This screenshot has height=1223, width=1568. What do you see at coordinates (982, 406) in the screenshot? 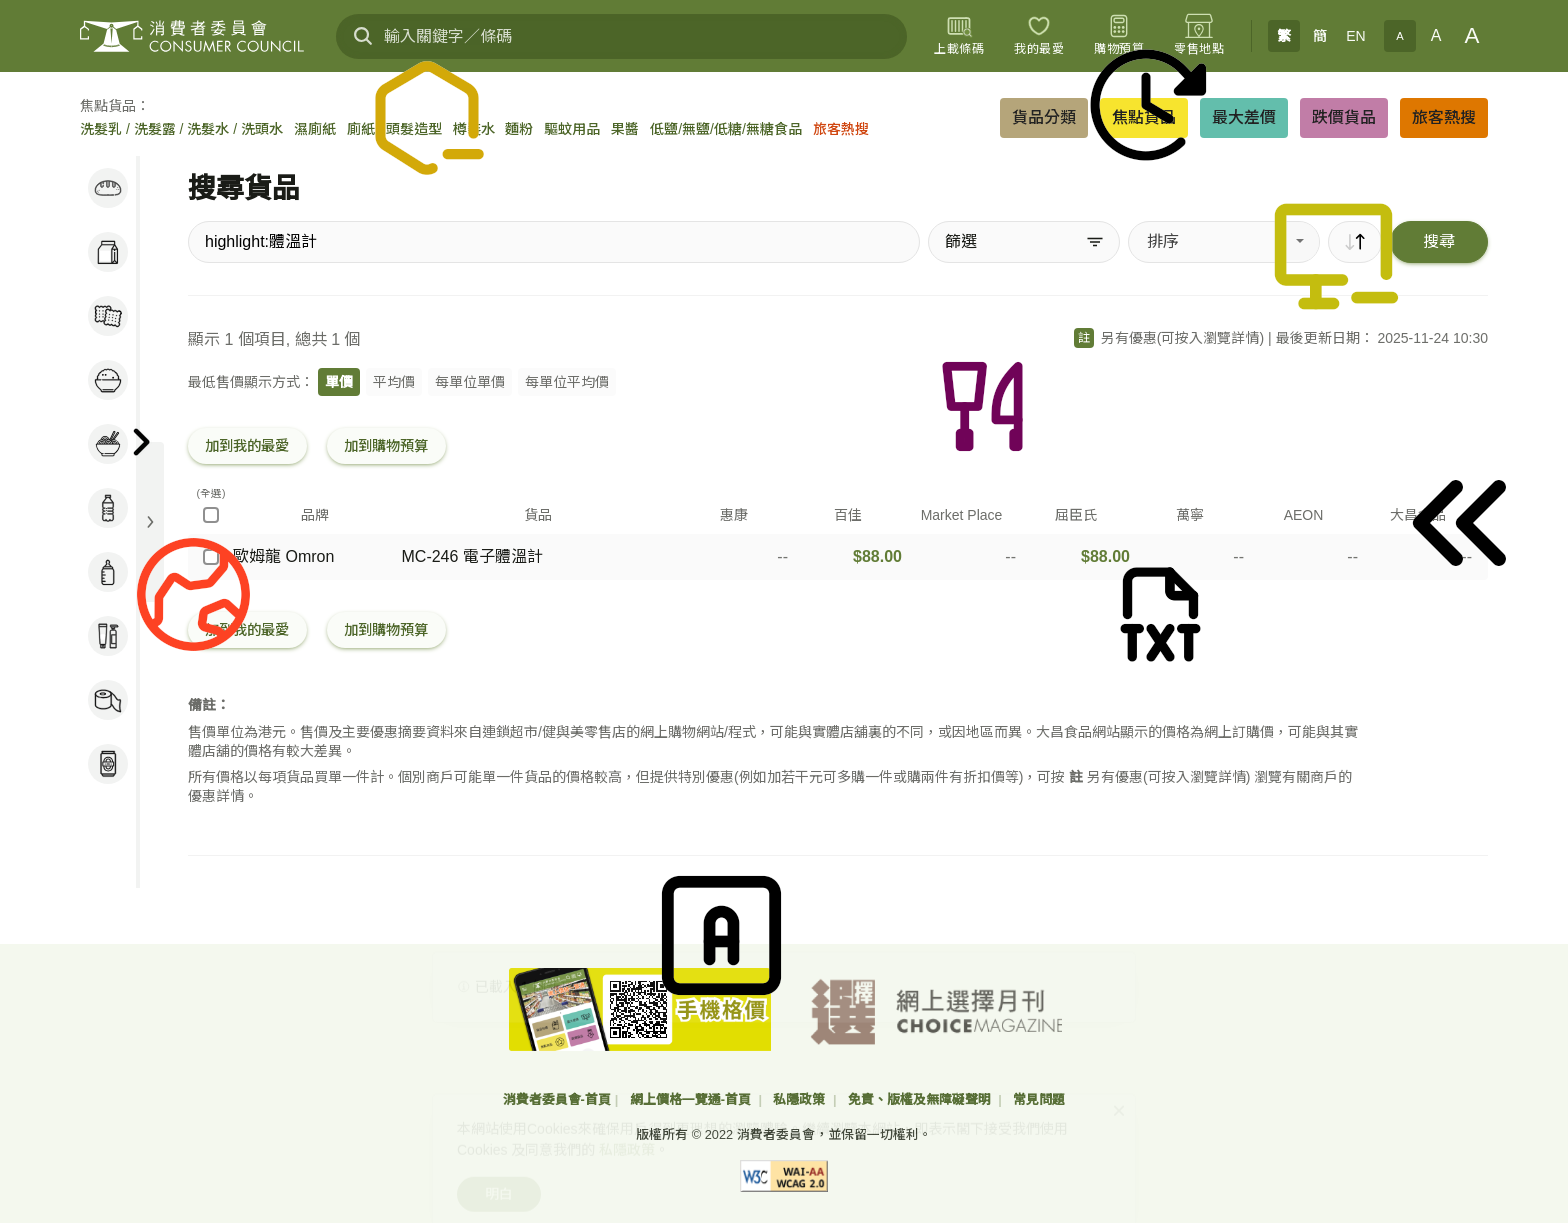
I see `access cooking or recipe features` at bounding box center [982, 406].